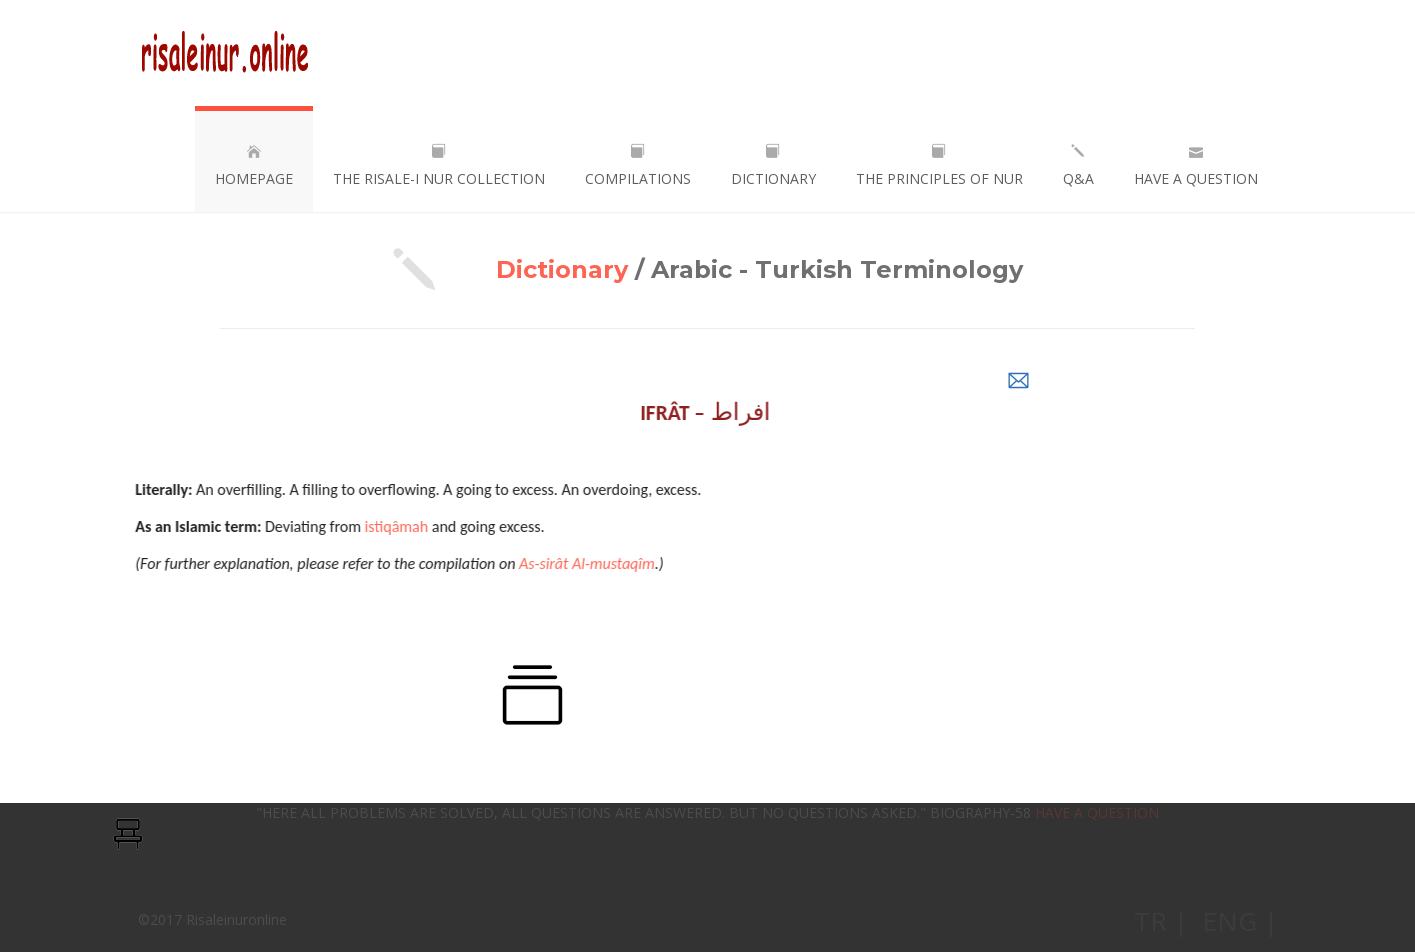  I want to click on view stacked items or card deck, so click(532, 697).